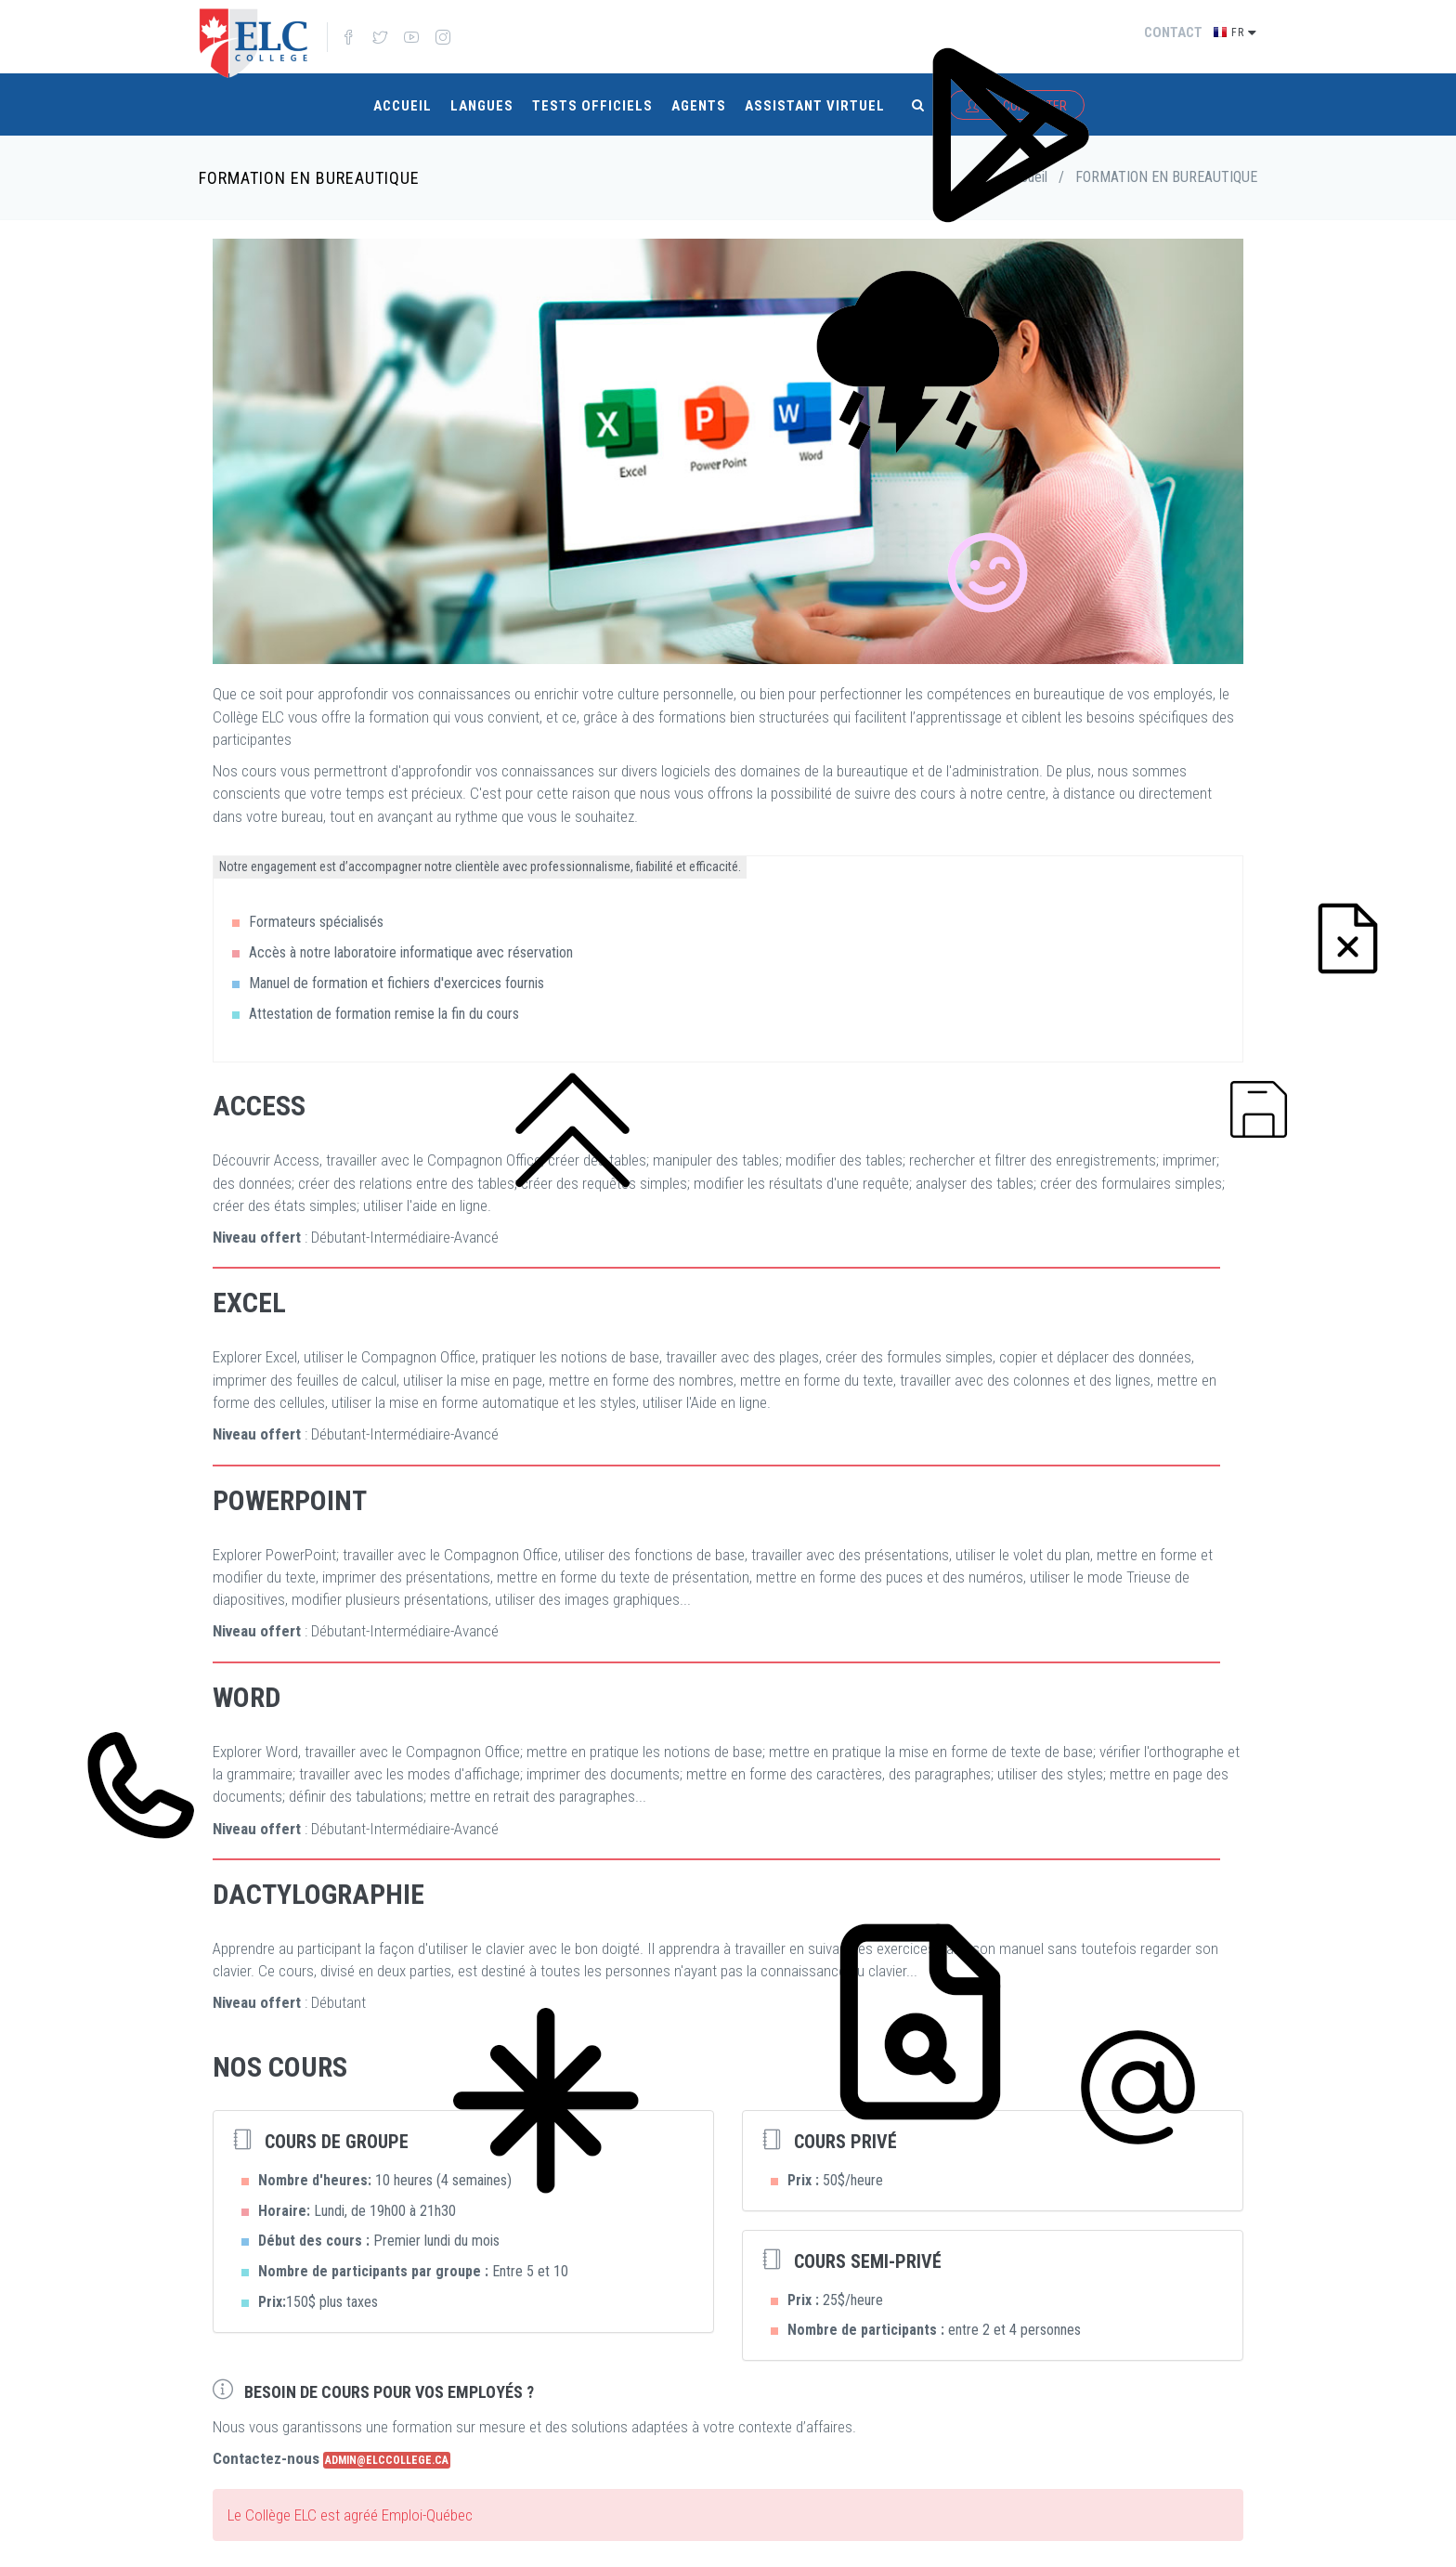  I want to click on search within a document, so click(920, 2022).